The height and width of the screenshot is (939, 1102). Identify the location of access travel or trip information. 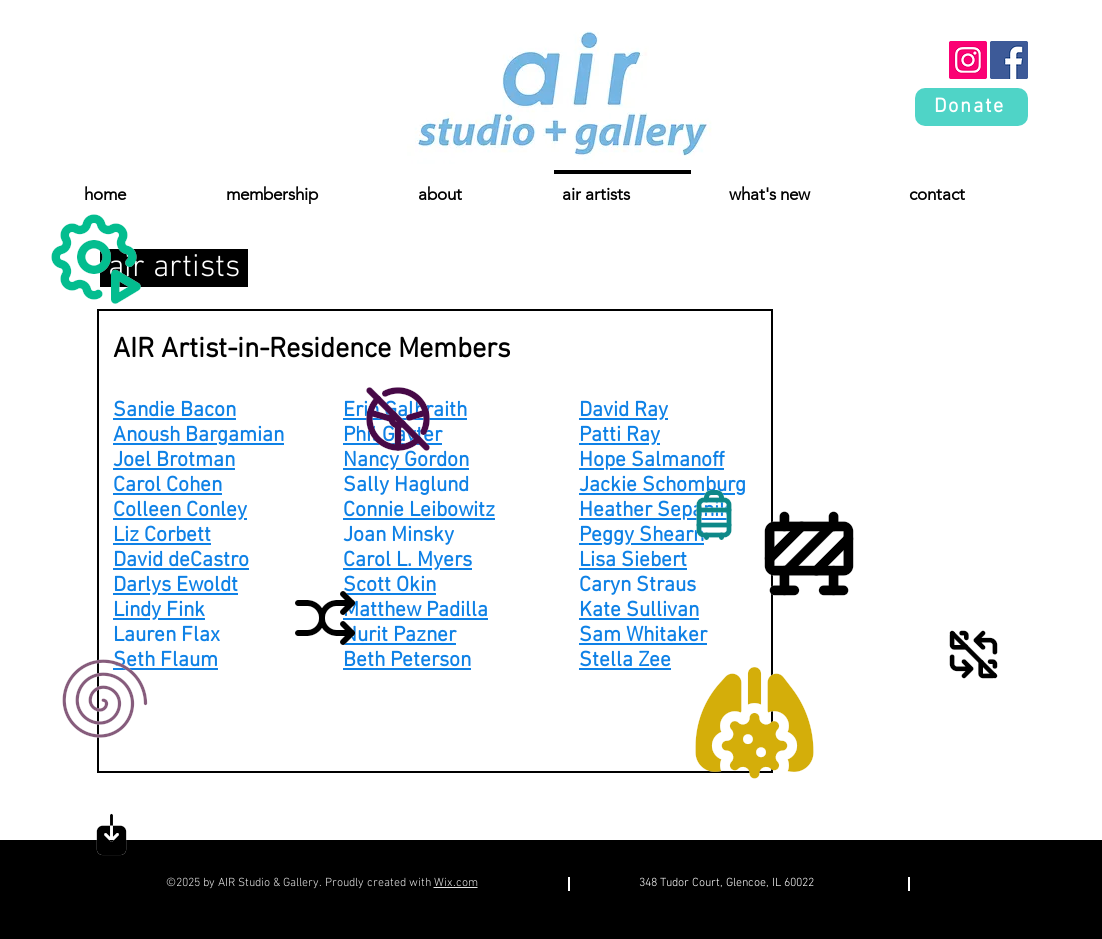
(714, 515).